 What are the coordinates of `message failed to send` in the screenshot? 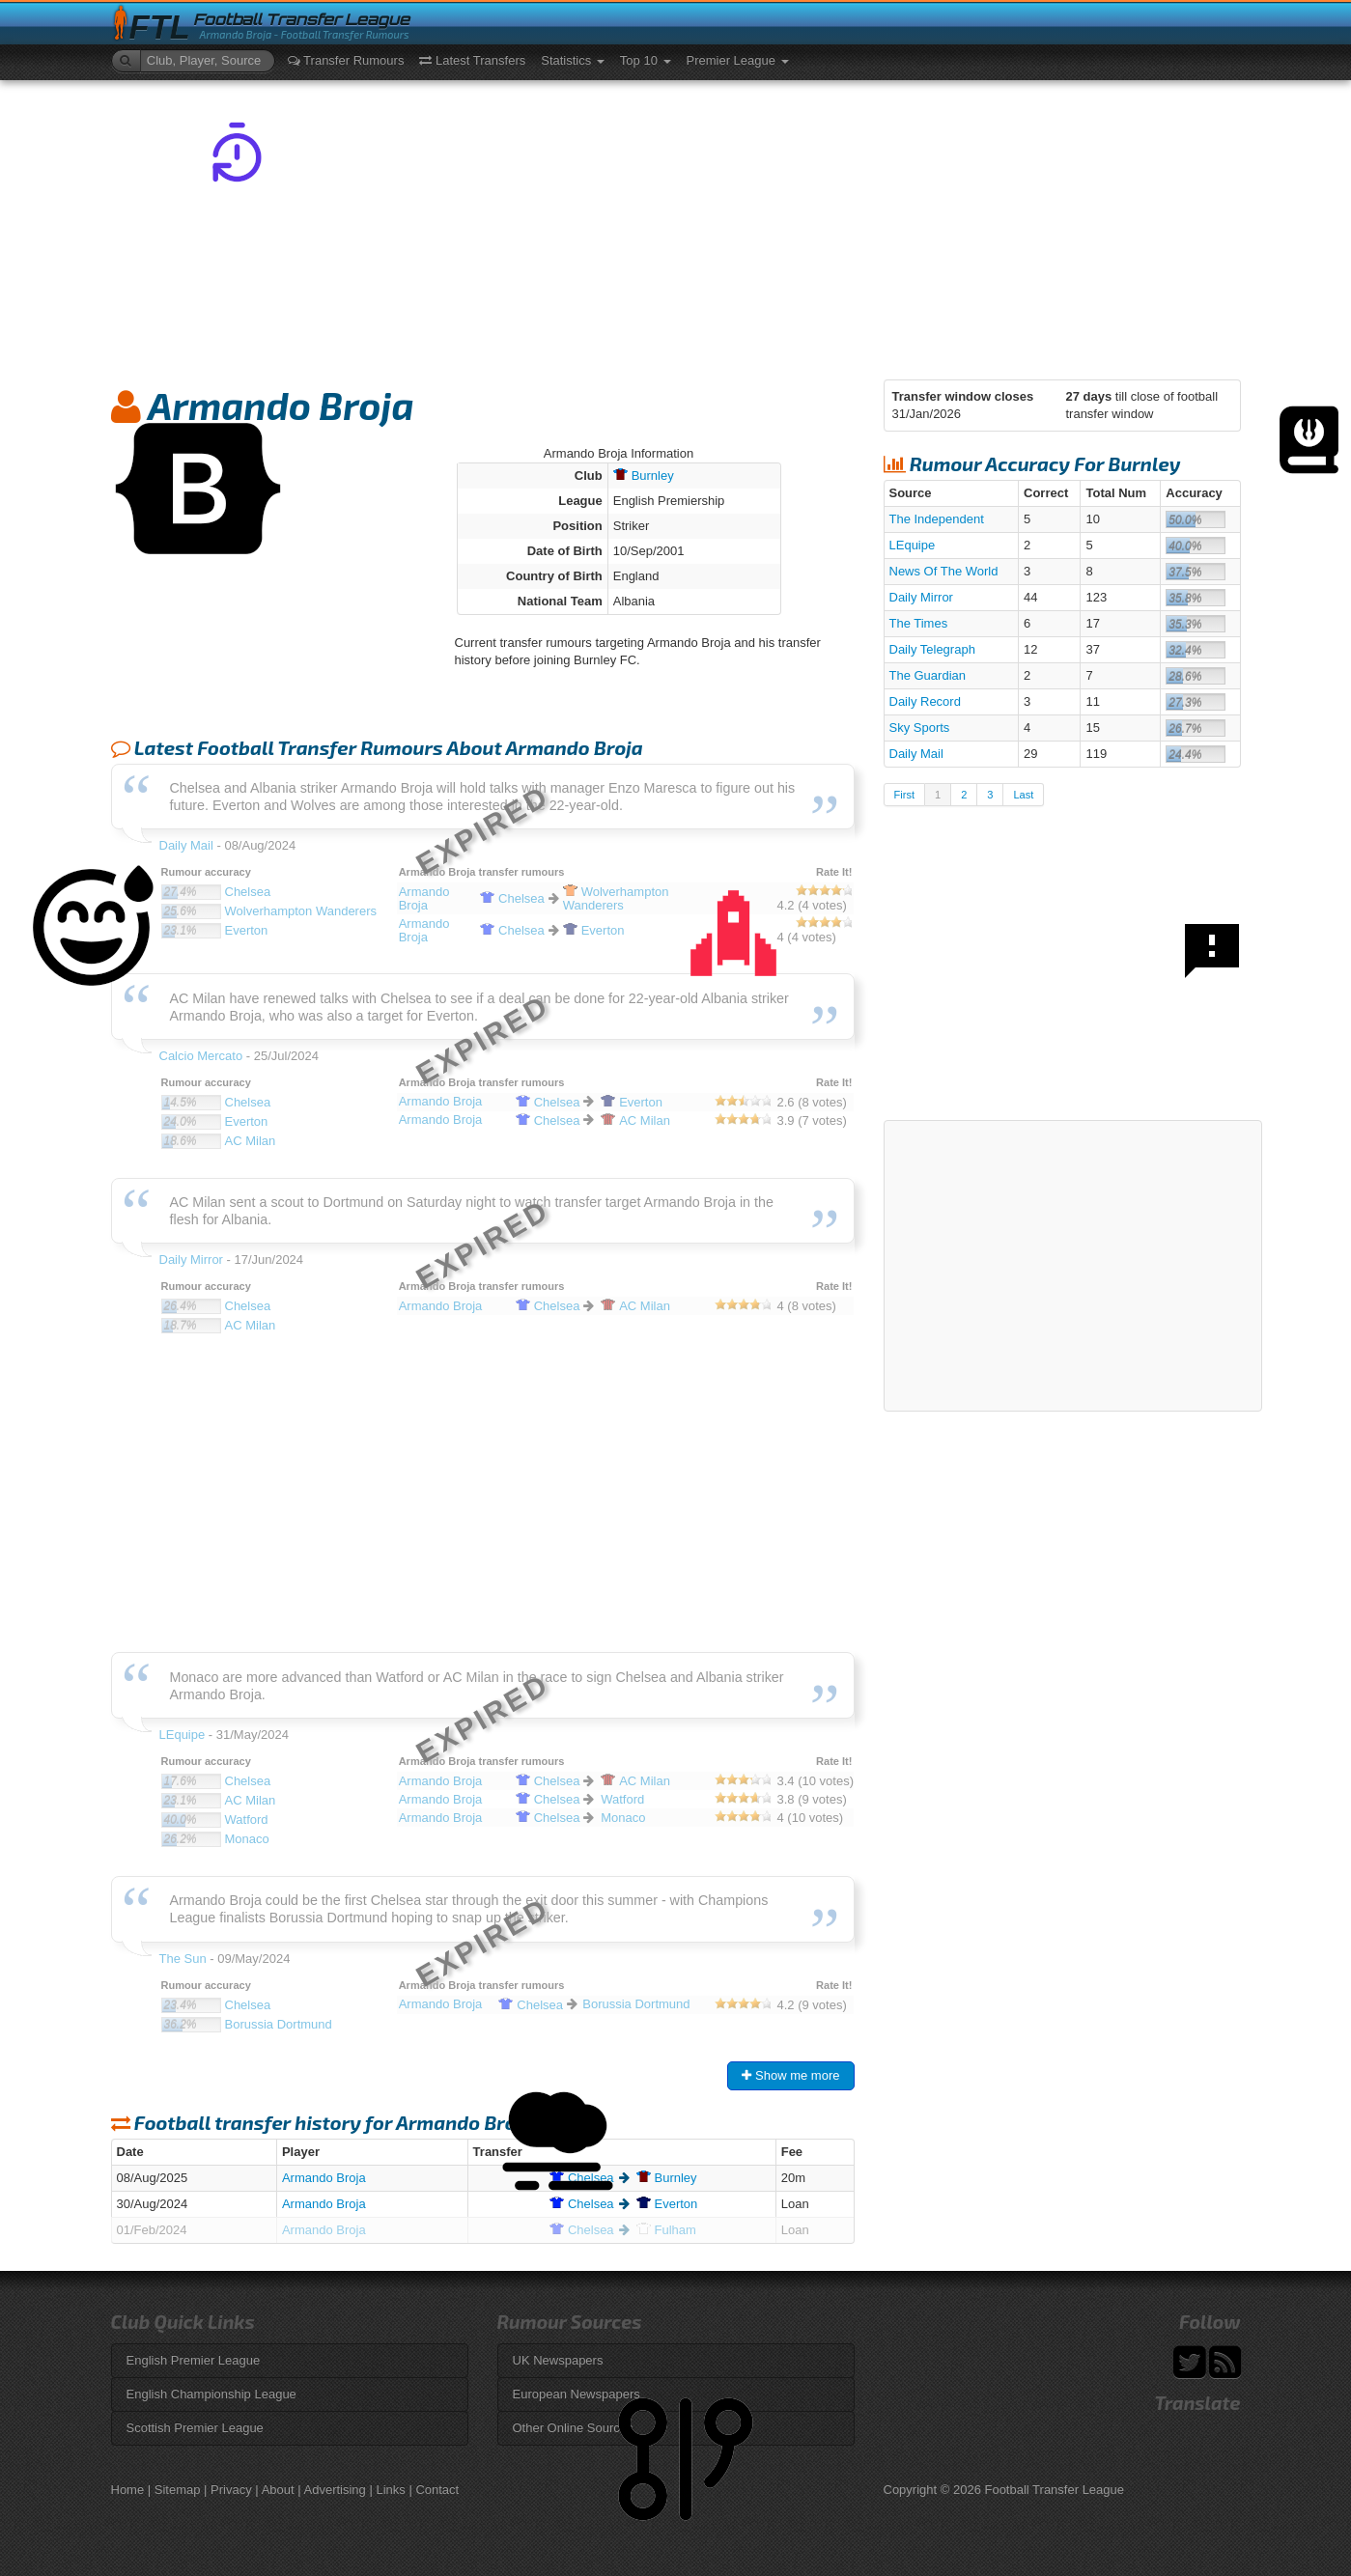 It's located at (1212, 951).